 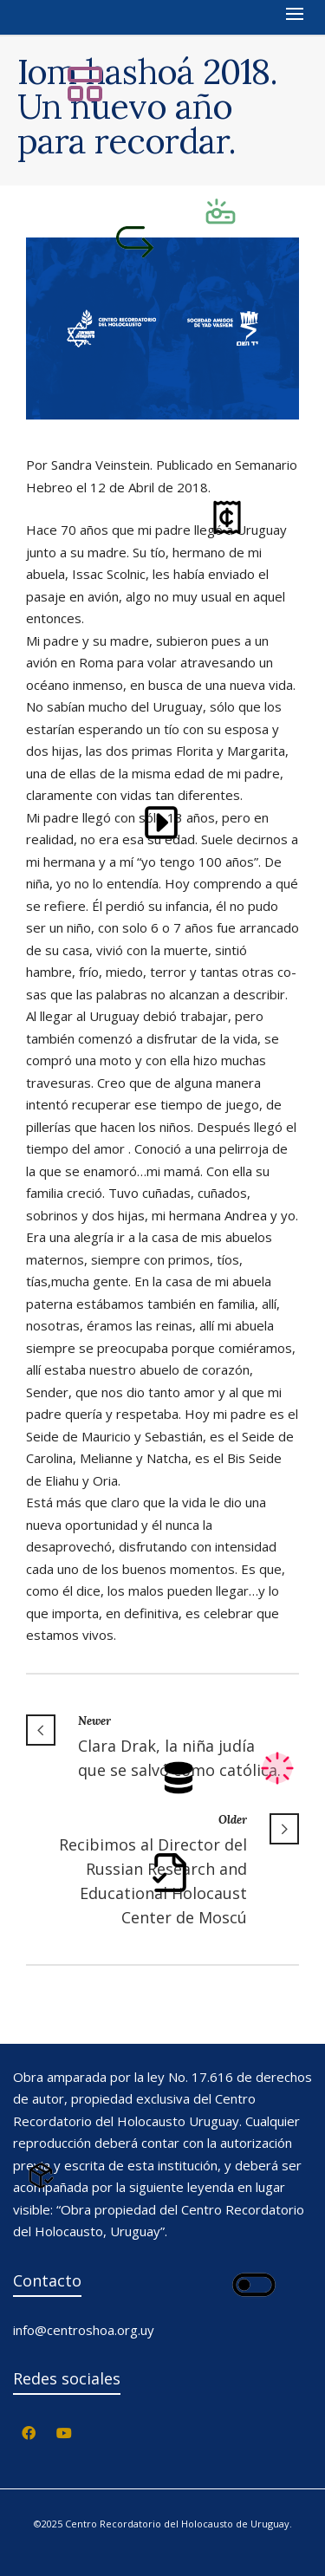 What do you see at coordinates (277, 1768) in the screenshot?
I see `indicates content is loading` at bounding box center [277, 1768].